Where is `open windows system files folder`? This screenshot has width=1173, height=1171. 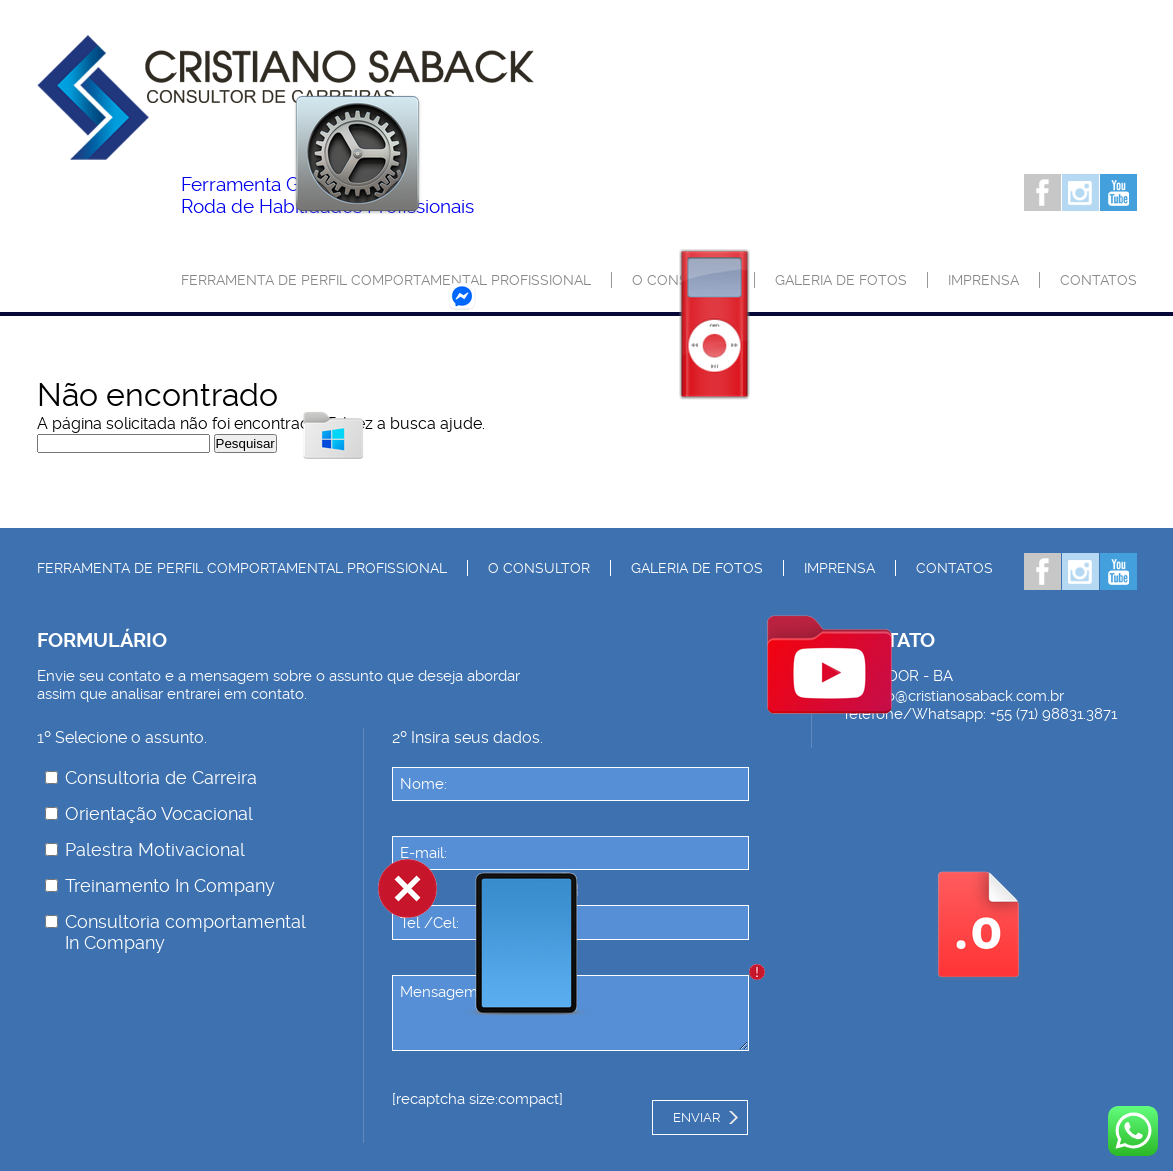 open windows system files folder is located at coordinates (333, 437).